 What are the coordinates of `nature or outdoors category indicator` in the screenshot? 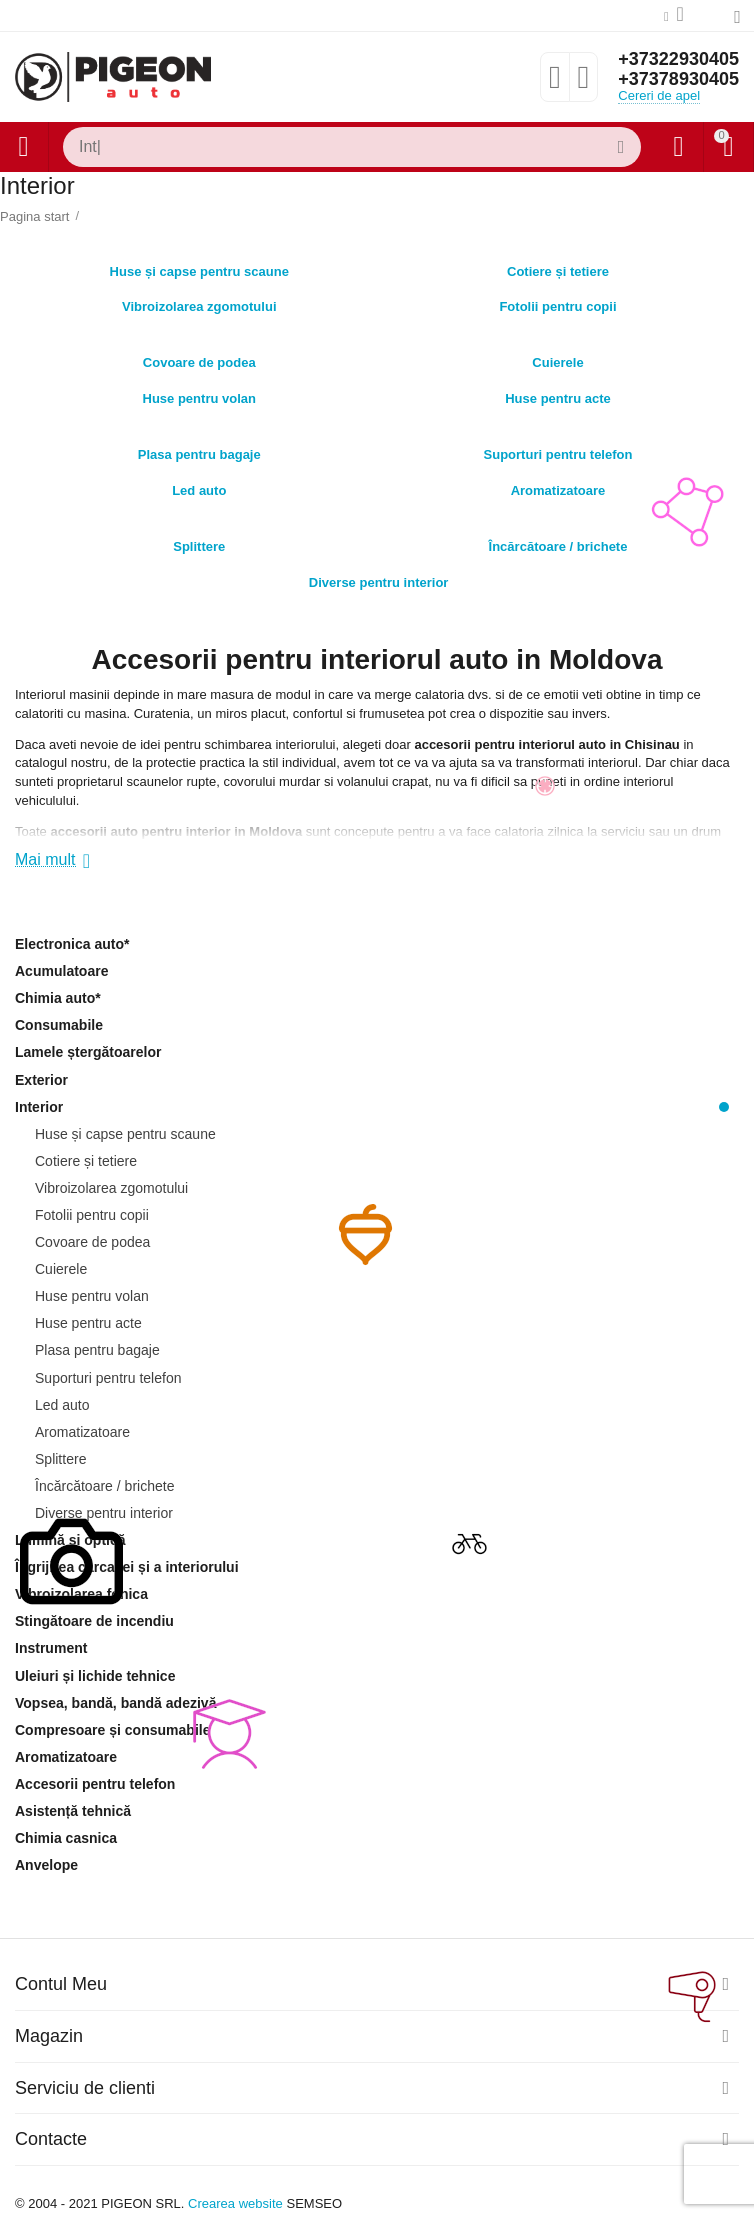 It's located at (365, 1234).